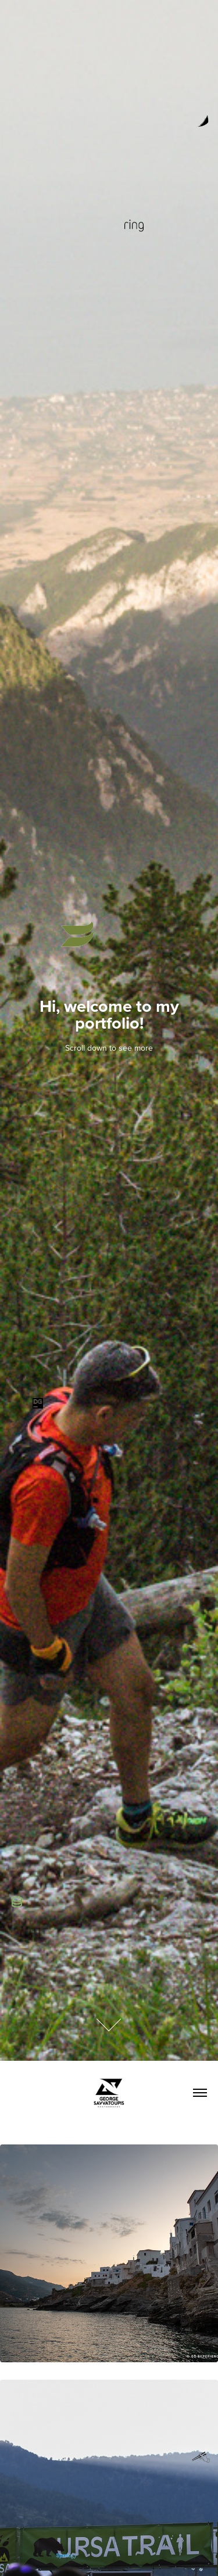 The width and height of the screenshot is (218, 2576). Describe the element at coordinates (203, 121) in the screenshot. I see `spinnaker continuous delivery platform logo` at that location.